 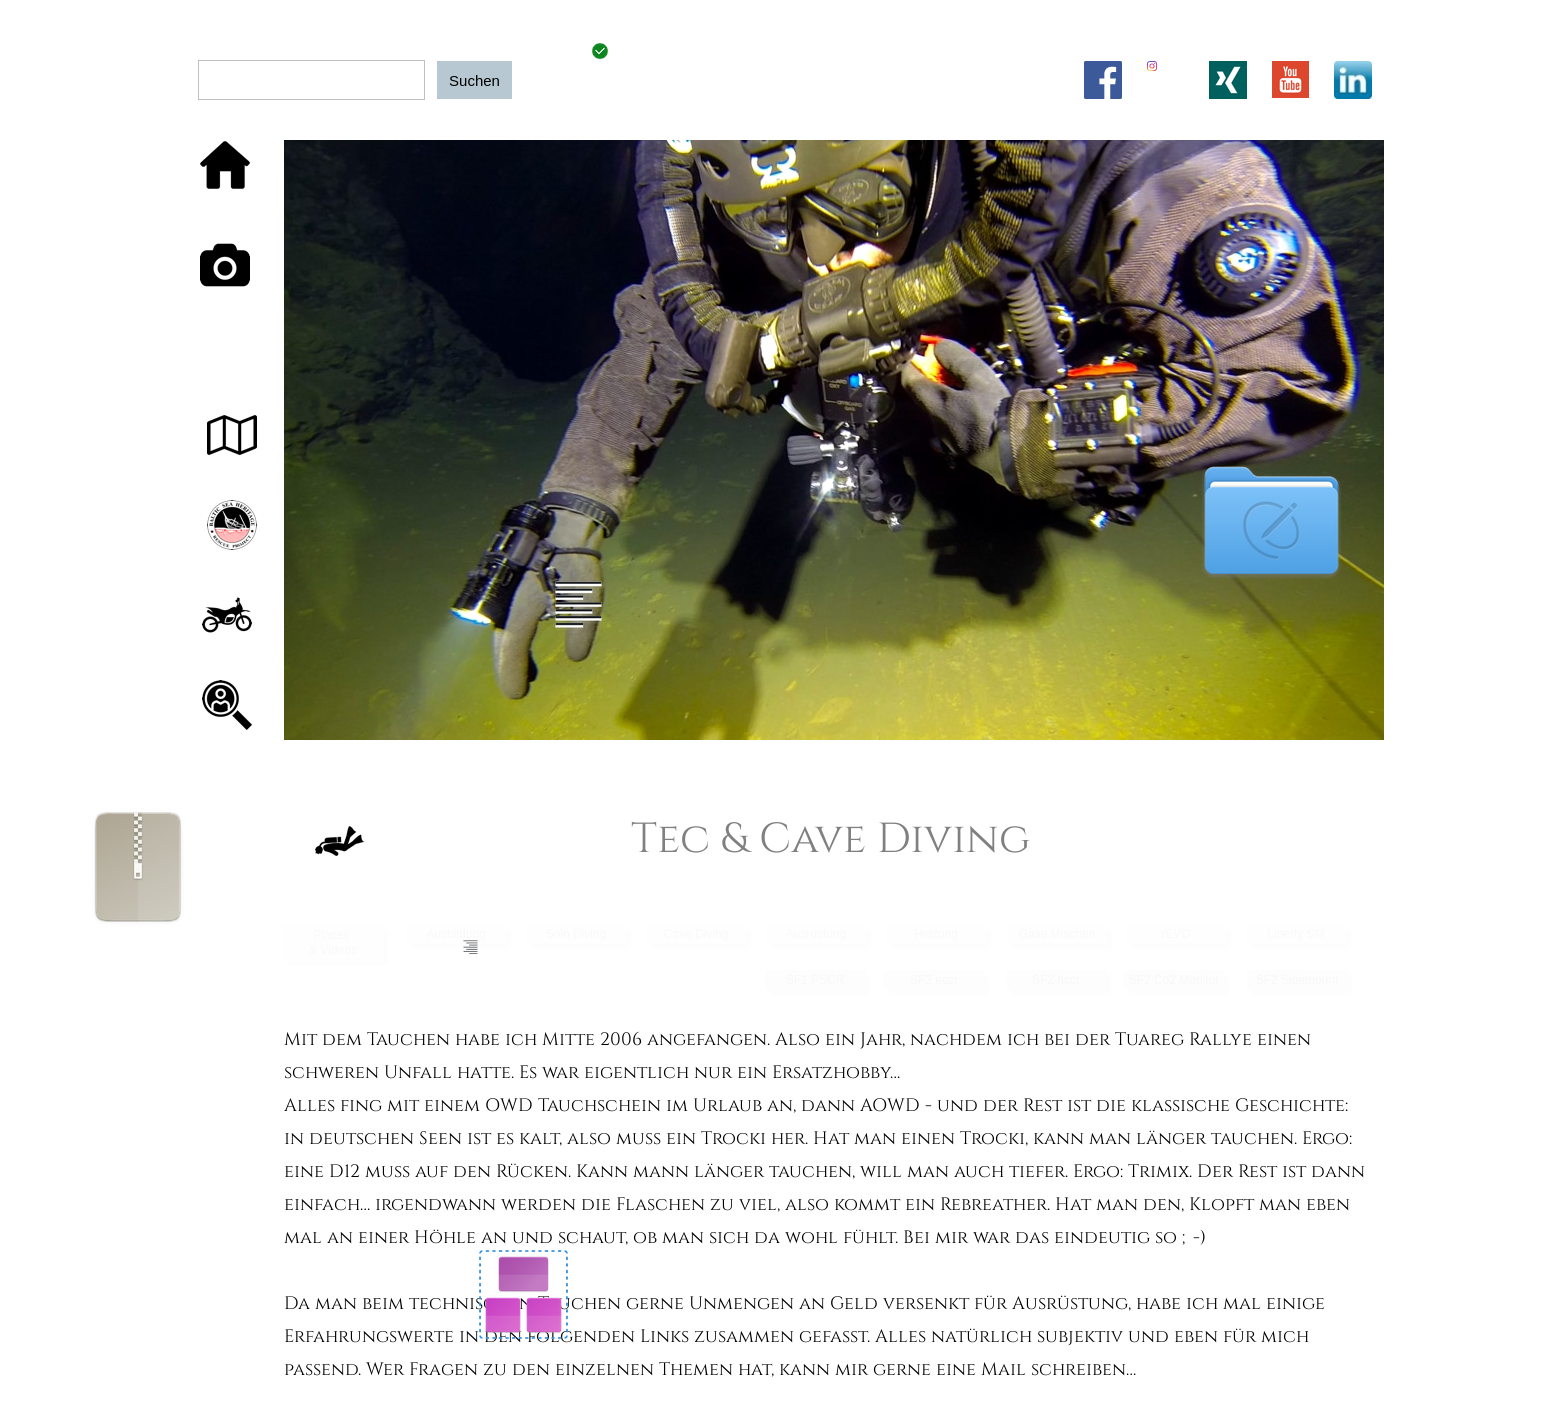 I want to click on open the archive manager application, so click(x=138, y=867).